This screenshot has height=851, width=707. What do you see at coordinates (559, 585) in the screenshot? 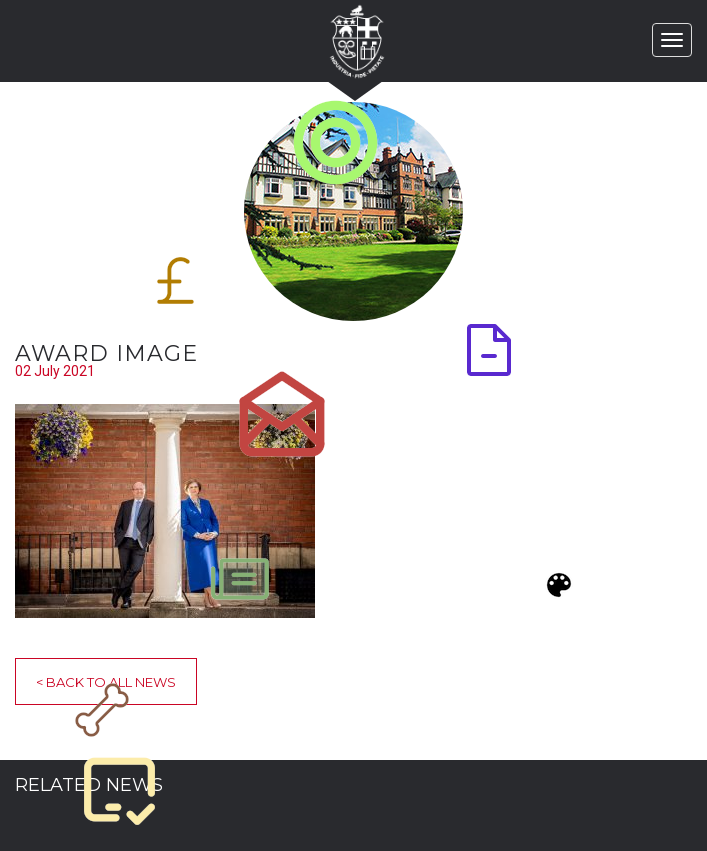
I see `access color or theme customization options` at bounding box center [559, 585].